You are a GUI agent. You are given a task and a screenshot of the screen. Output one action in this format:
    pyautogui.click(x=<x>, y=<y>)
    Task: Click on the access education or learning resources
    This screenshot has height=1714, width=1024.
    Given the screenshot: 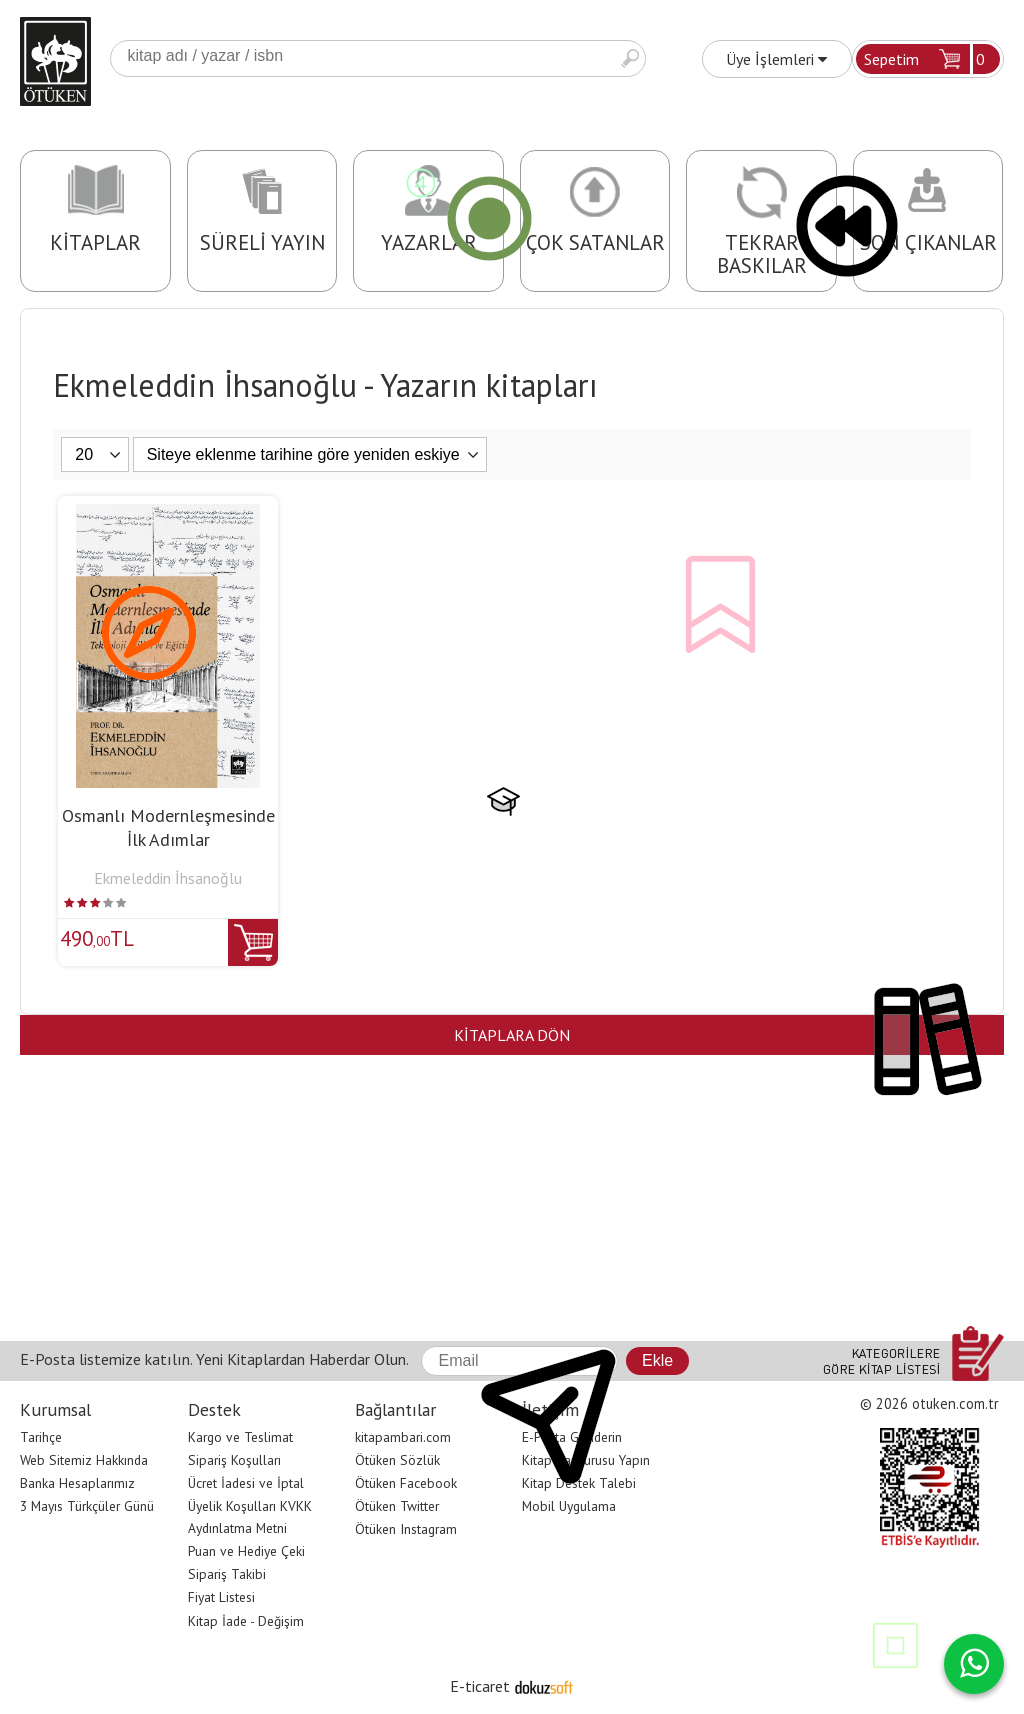 What is the action you would take?
    pyautogui.click(x=503, y=800)
    